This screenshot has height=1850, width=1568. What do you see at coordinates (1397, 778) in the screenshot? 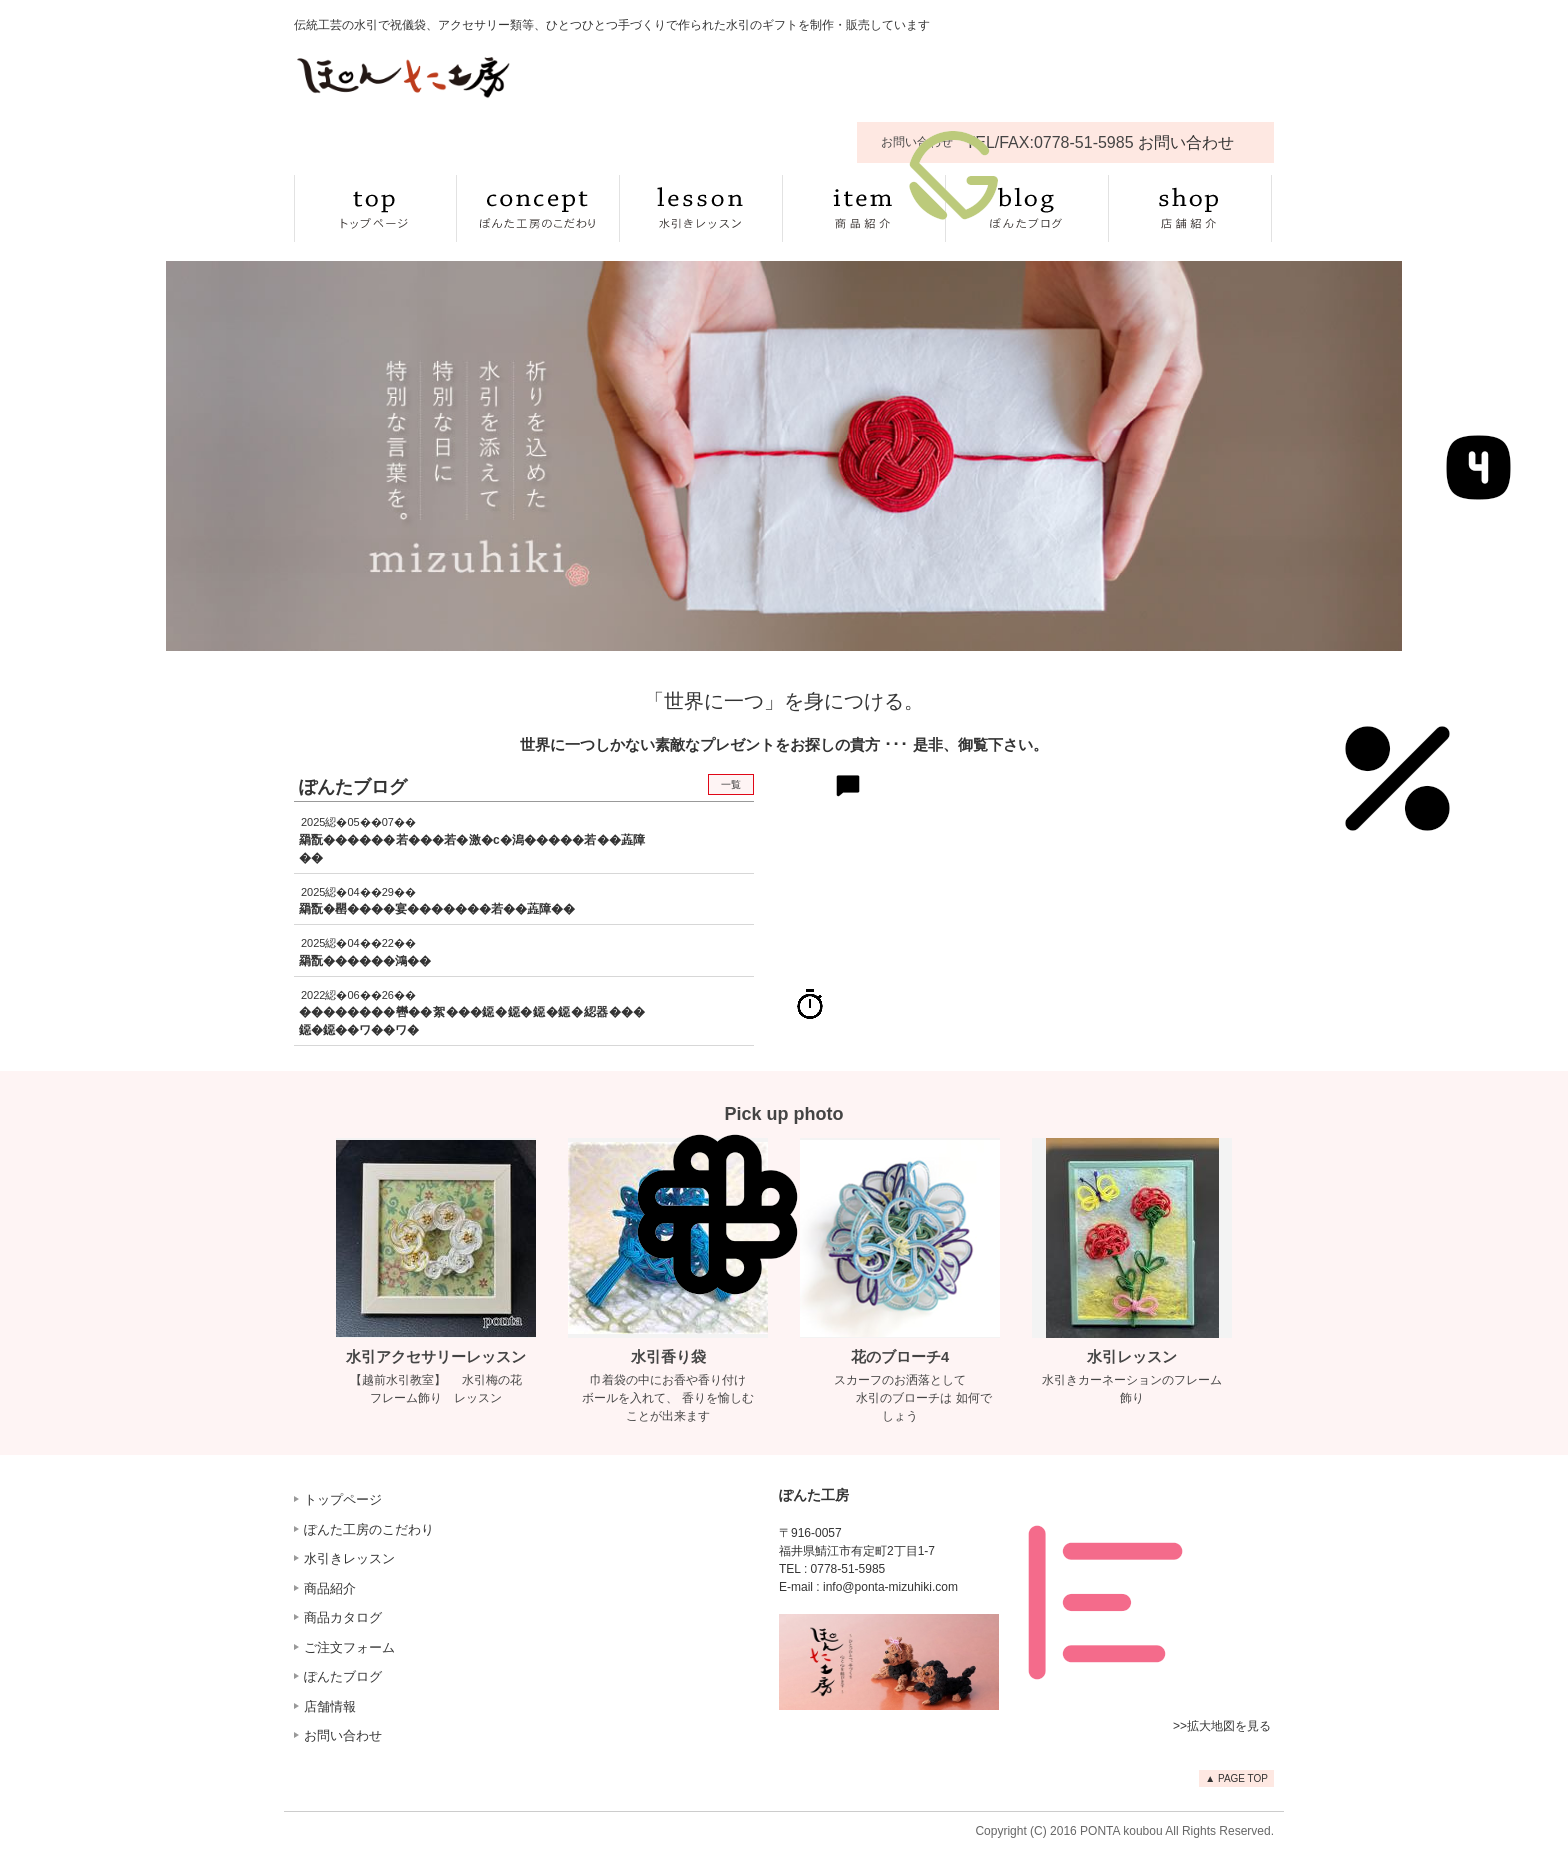
I see `view discount or sale pricing` at bounding box center [1397, 778].